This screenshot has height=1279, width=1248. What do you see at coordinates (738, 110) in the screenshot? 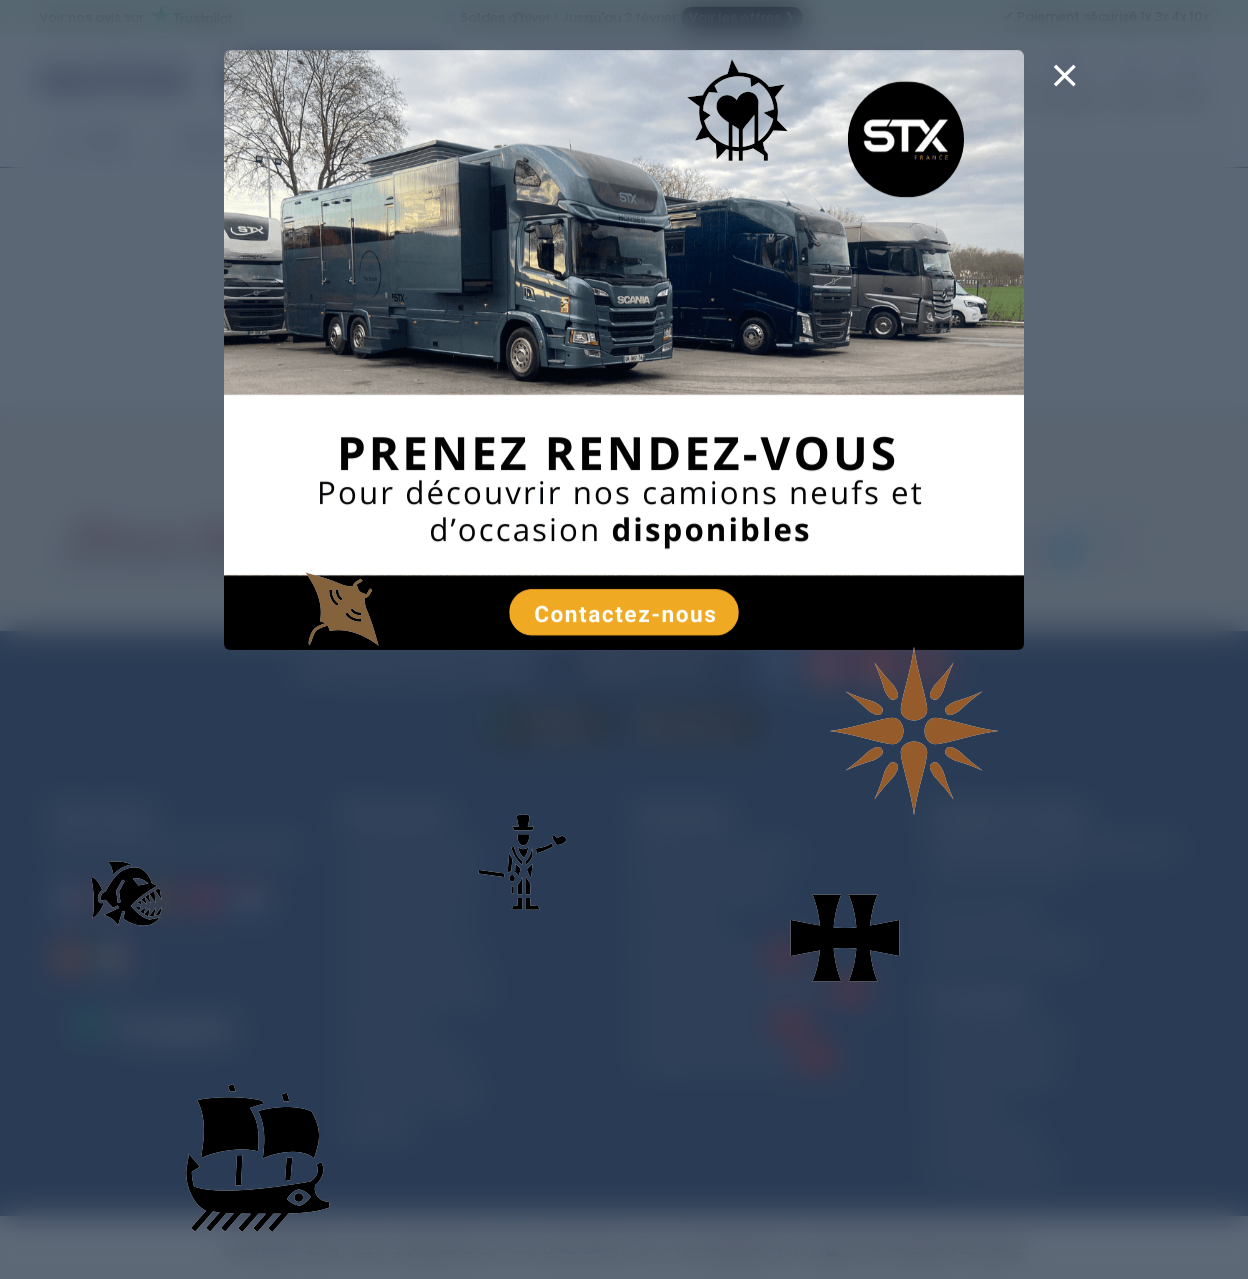
I see `indicates damage or health loss in a game` at bounding box center [738, 110].